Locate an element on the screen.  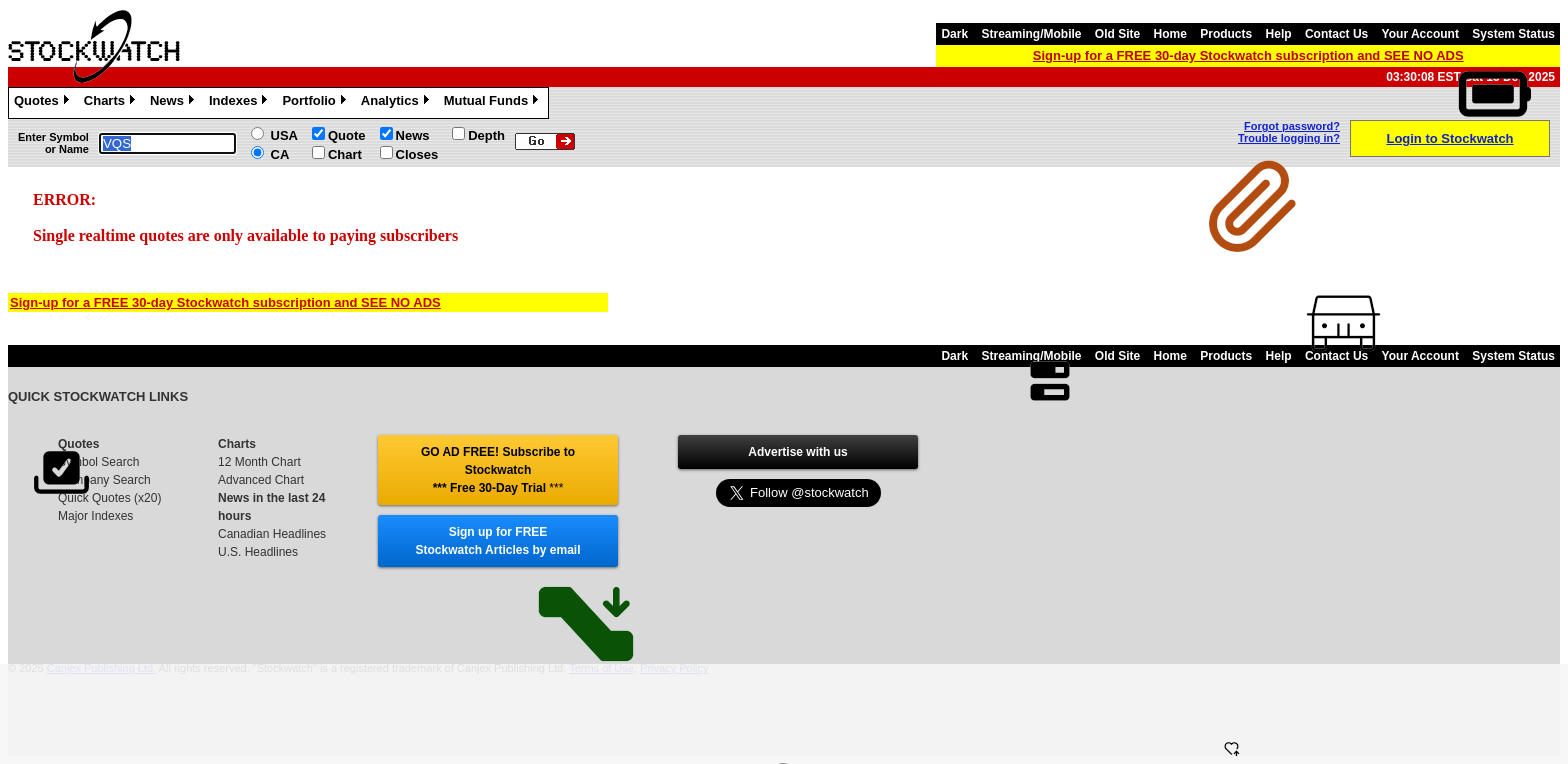
cast your vote or submit a ballot is located at coordinates (61, 472).